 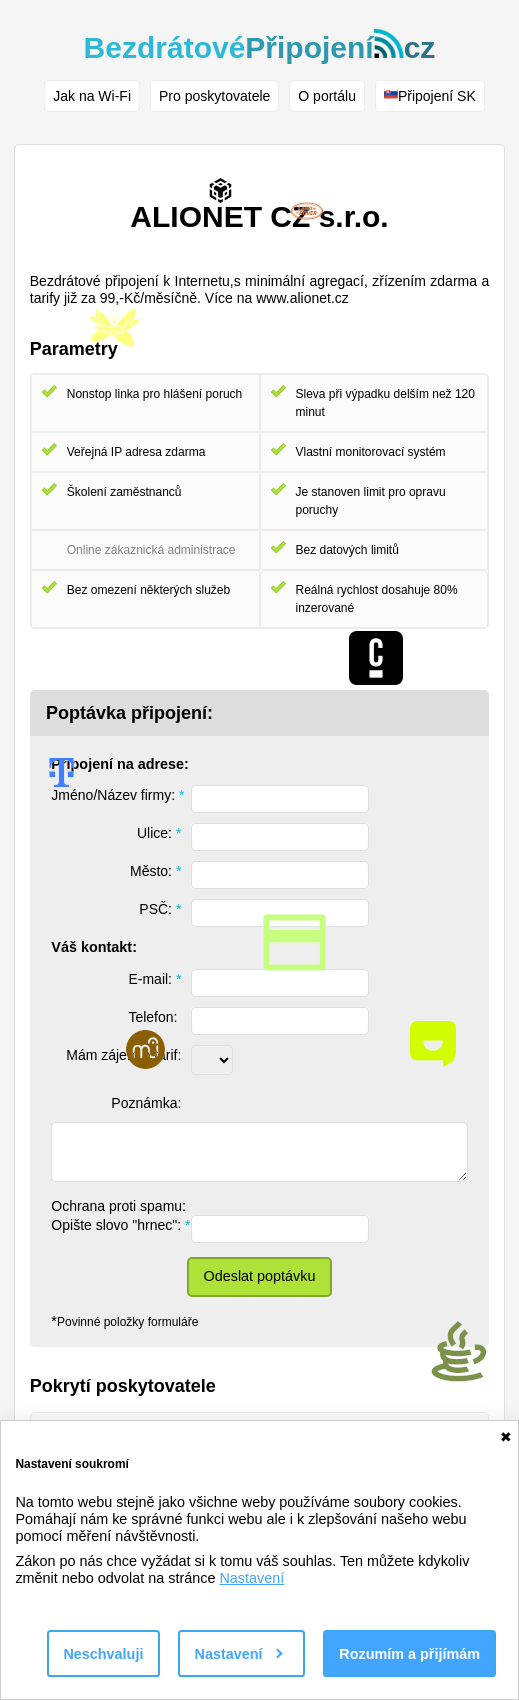 I want to click on indicates java programming language or technology, so click(x=459, y=1353).